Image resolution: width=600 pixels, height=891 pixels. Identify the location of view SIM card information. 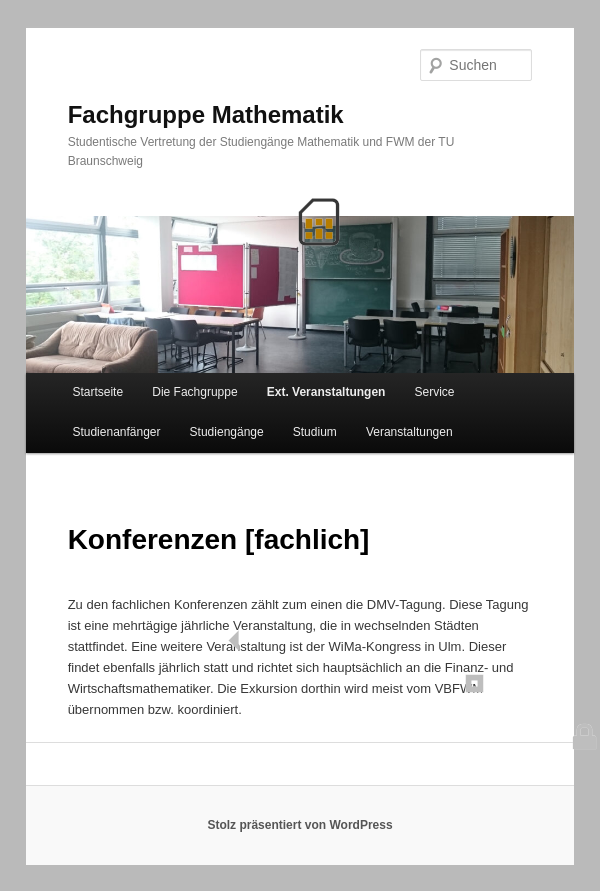
(319, 222).